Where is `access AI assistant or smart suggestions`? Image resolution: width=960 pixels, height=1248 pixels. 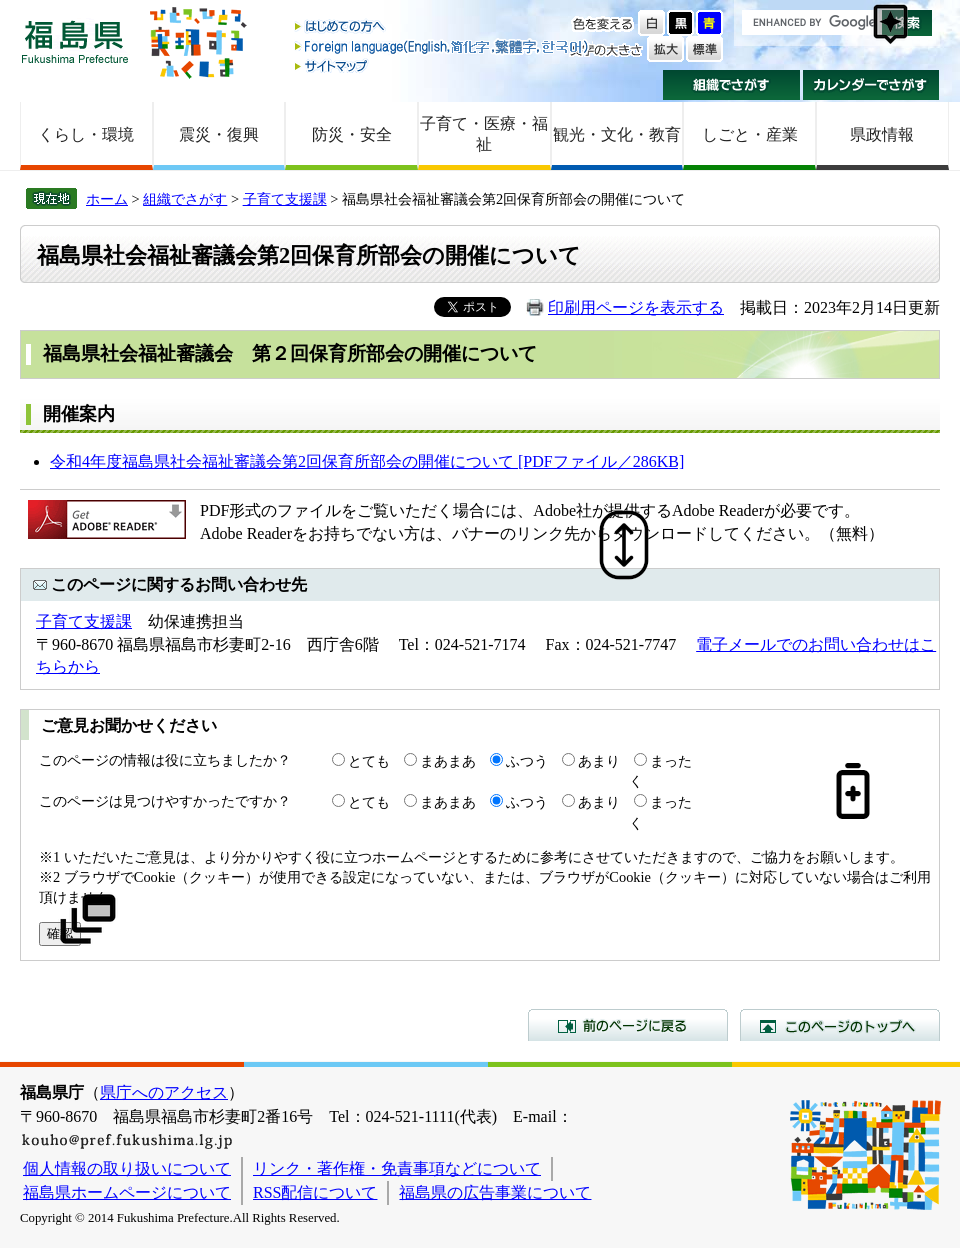 access AI assistant or smart suggestions is located at coordinates (890, 23).